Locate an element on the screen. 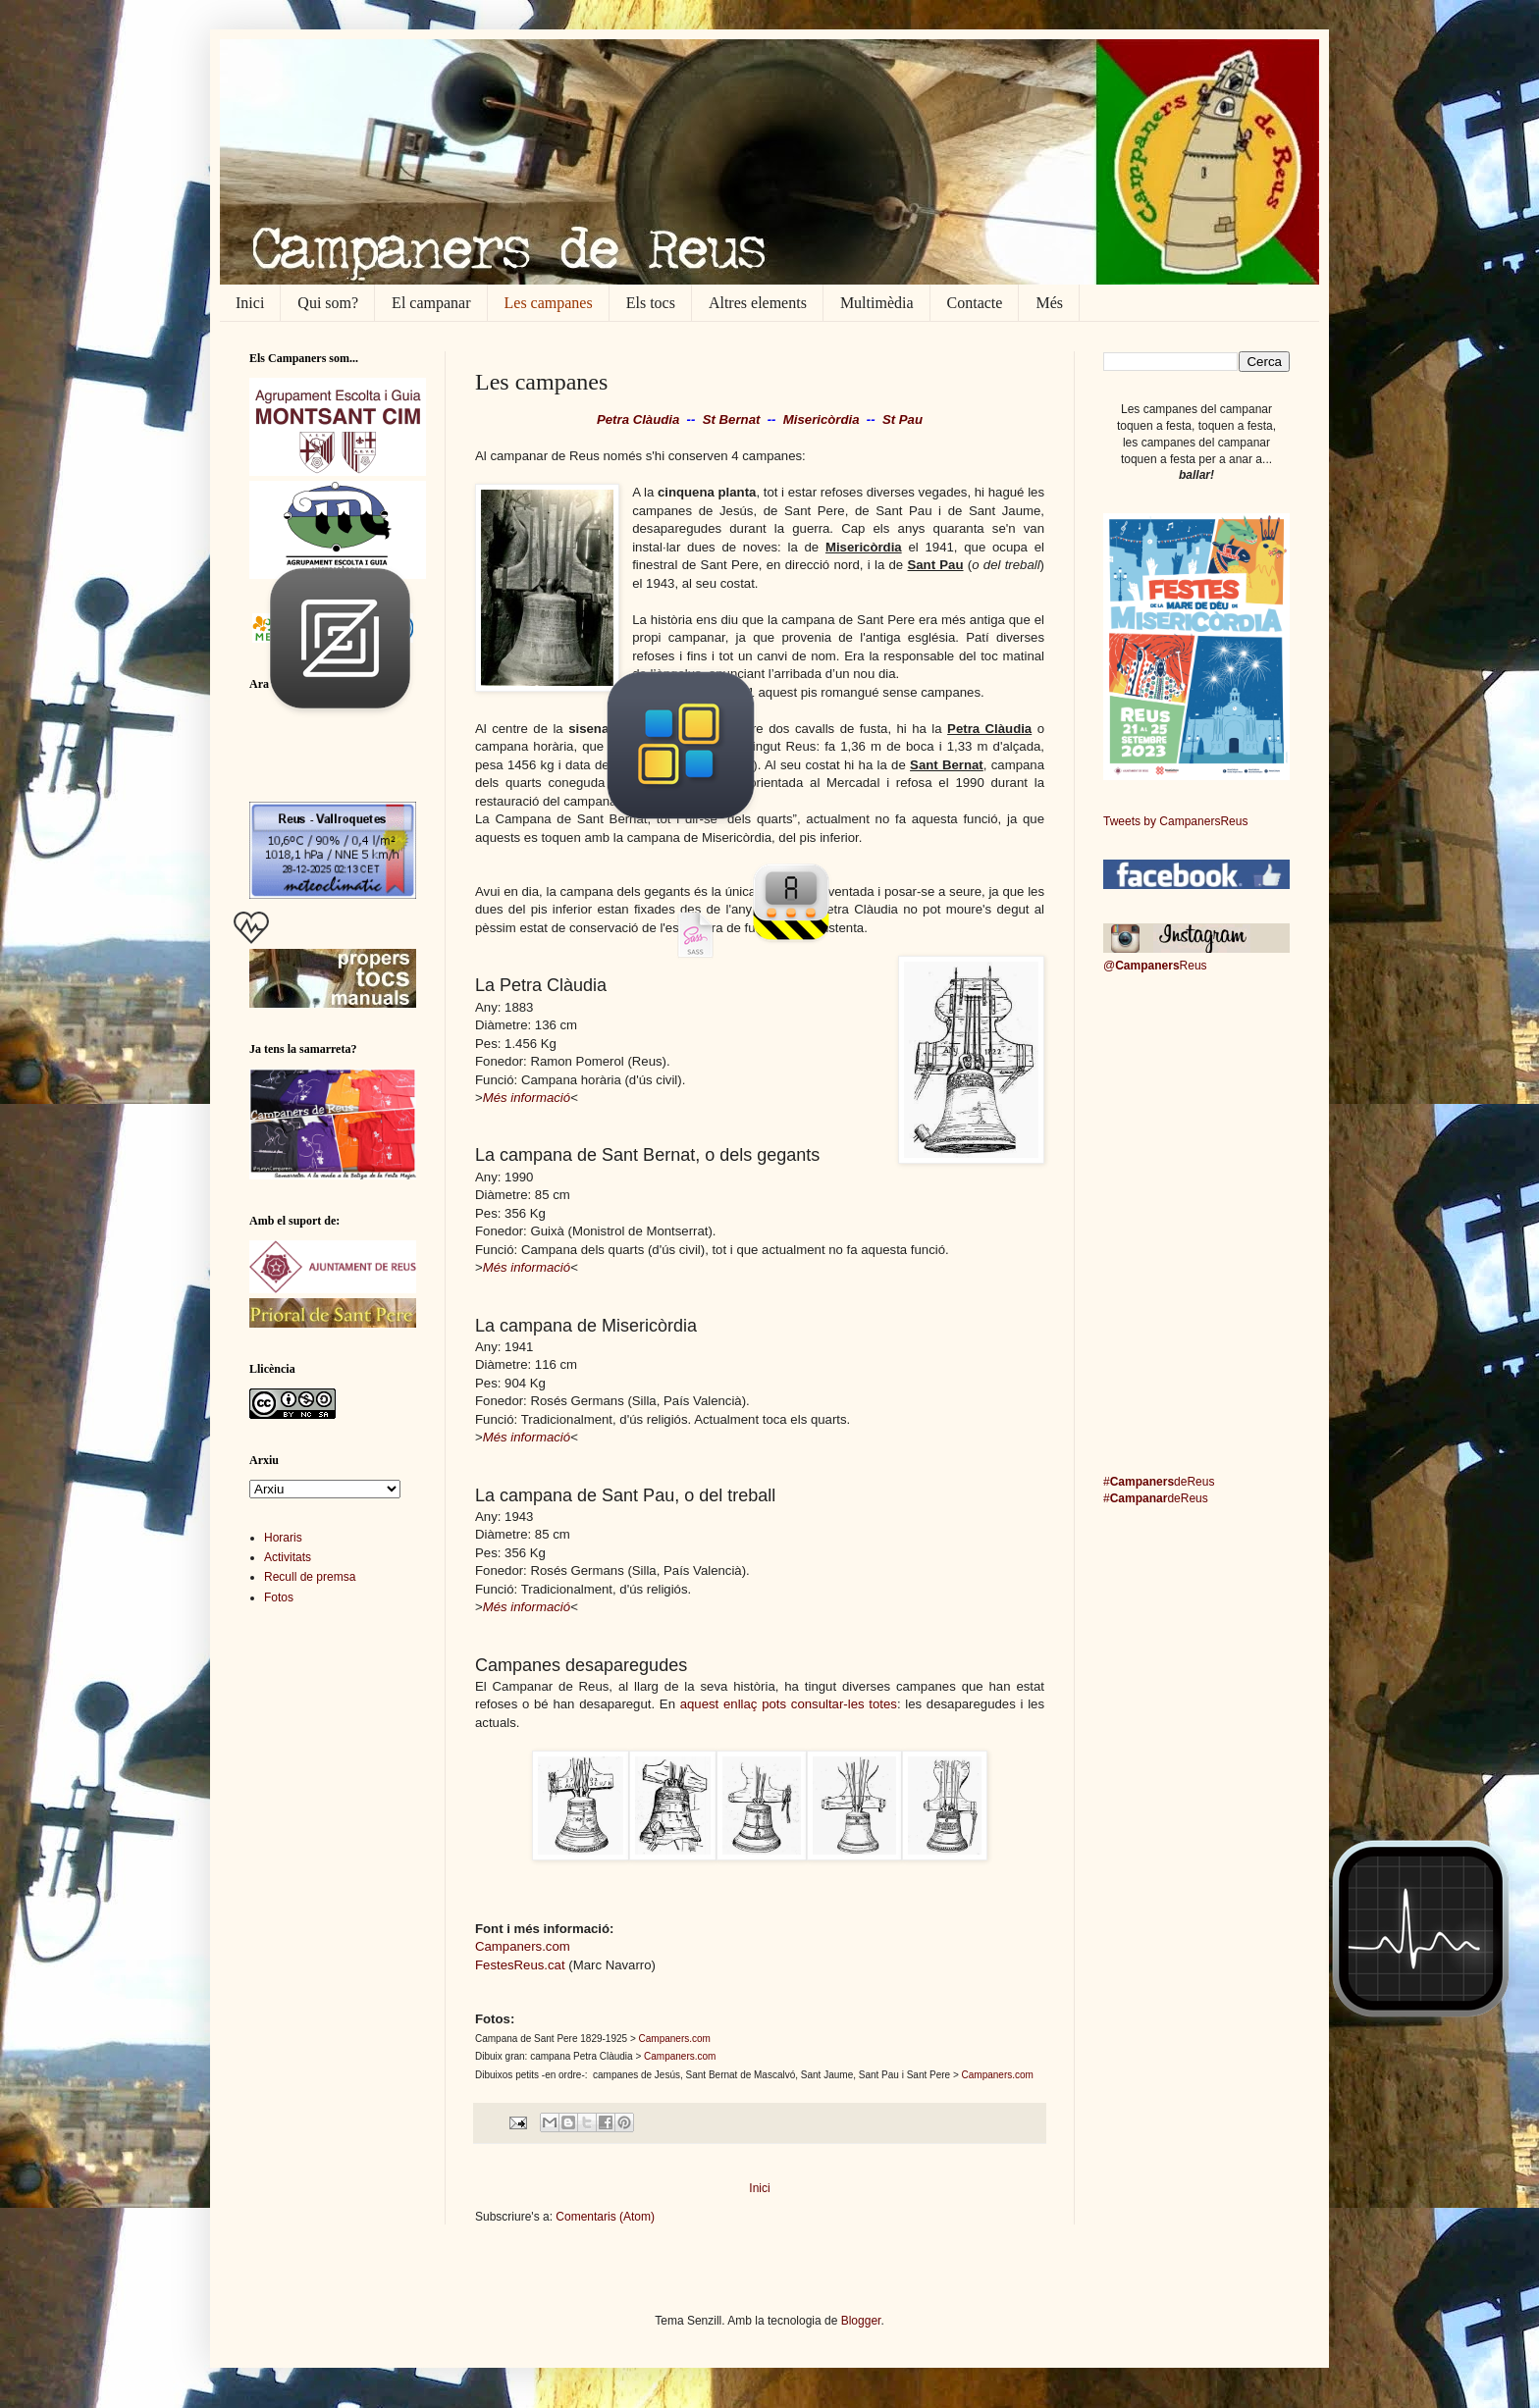  open chromatic guitar tuner app (development version) is located at coordinates (791, 902).